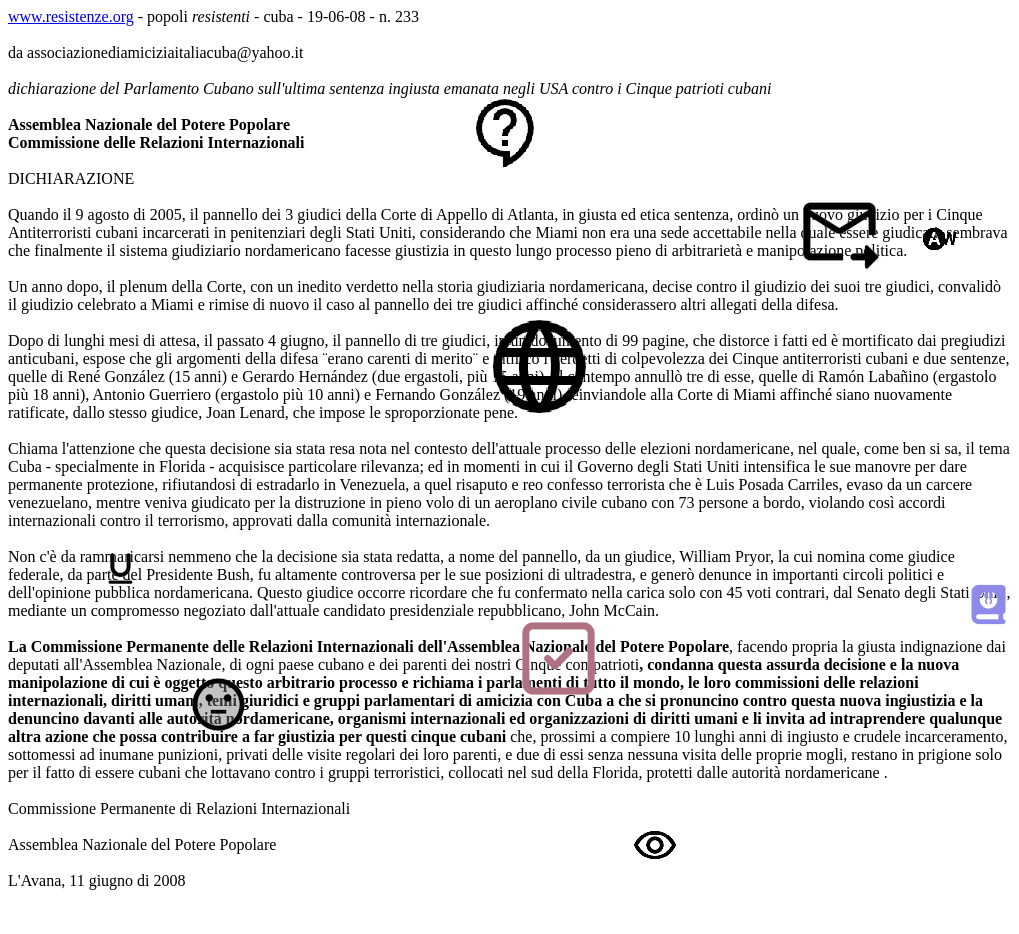 The height and width of the screenshot is (934, 1019). What do you see at coordinates (940, 239) in the screenshot?
I see `enable auto white balance` at bounding box center [940, 239].